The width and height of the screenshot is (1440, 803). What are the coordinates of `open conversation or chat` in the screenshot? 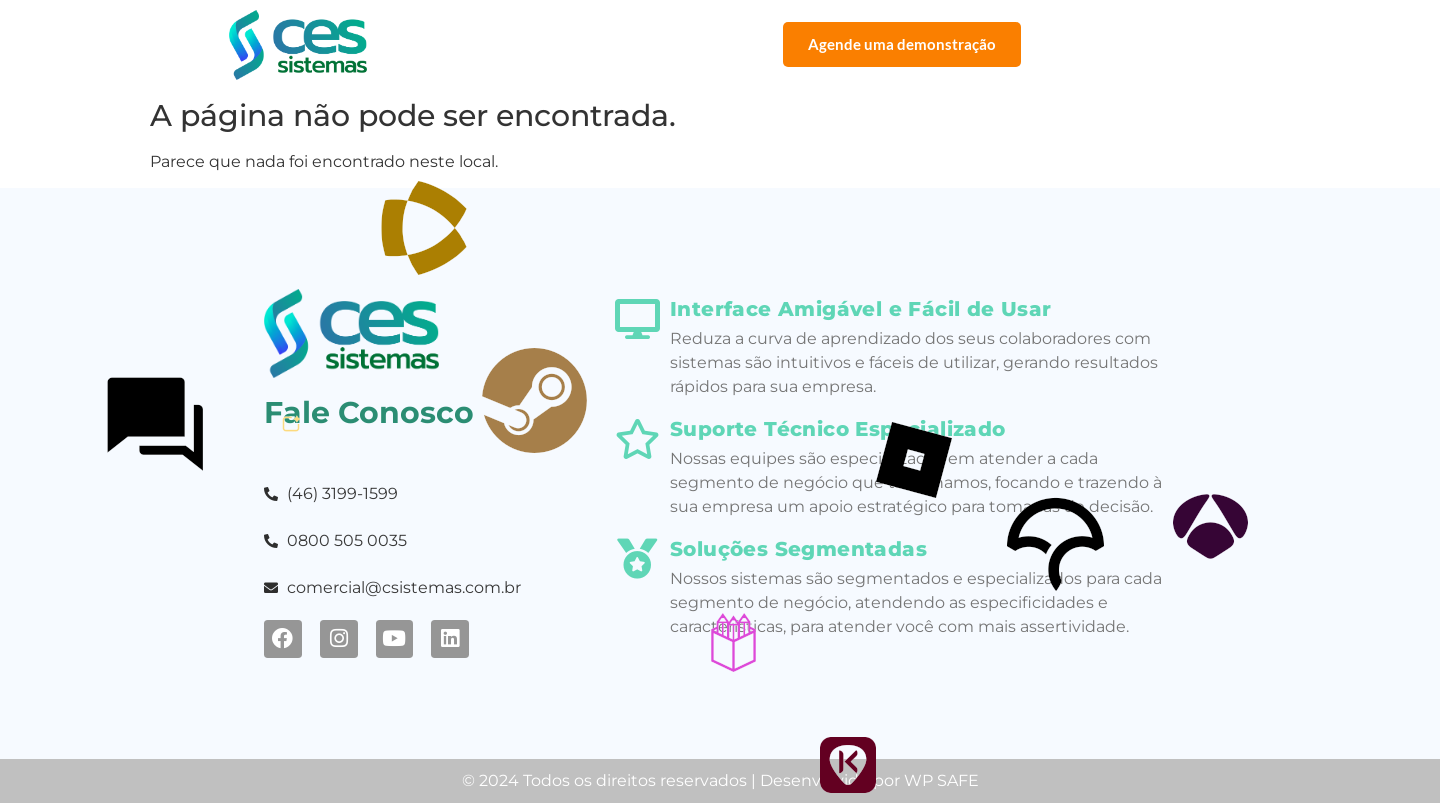 It's located at (157, 418).